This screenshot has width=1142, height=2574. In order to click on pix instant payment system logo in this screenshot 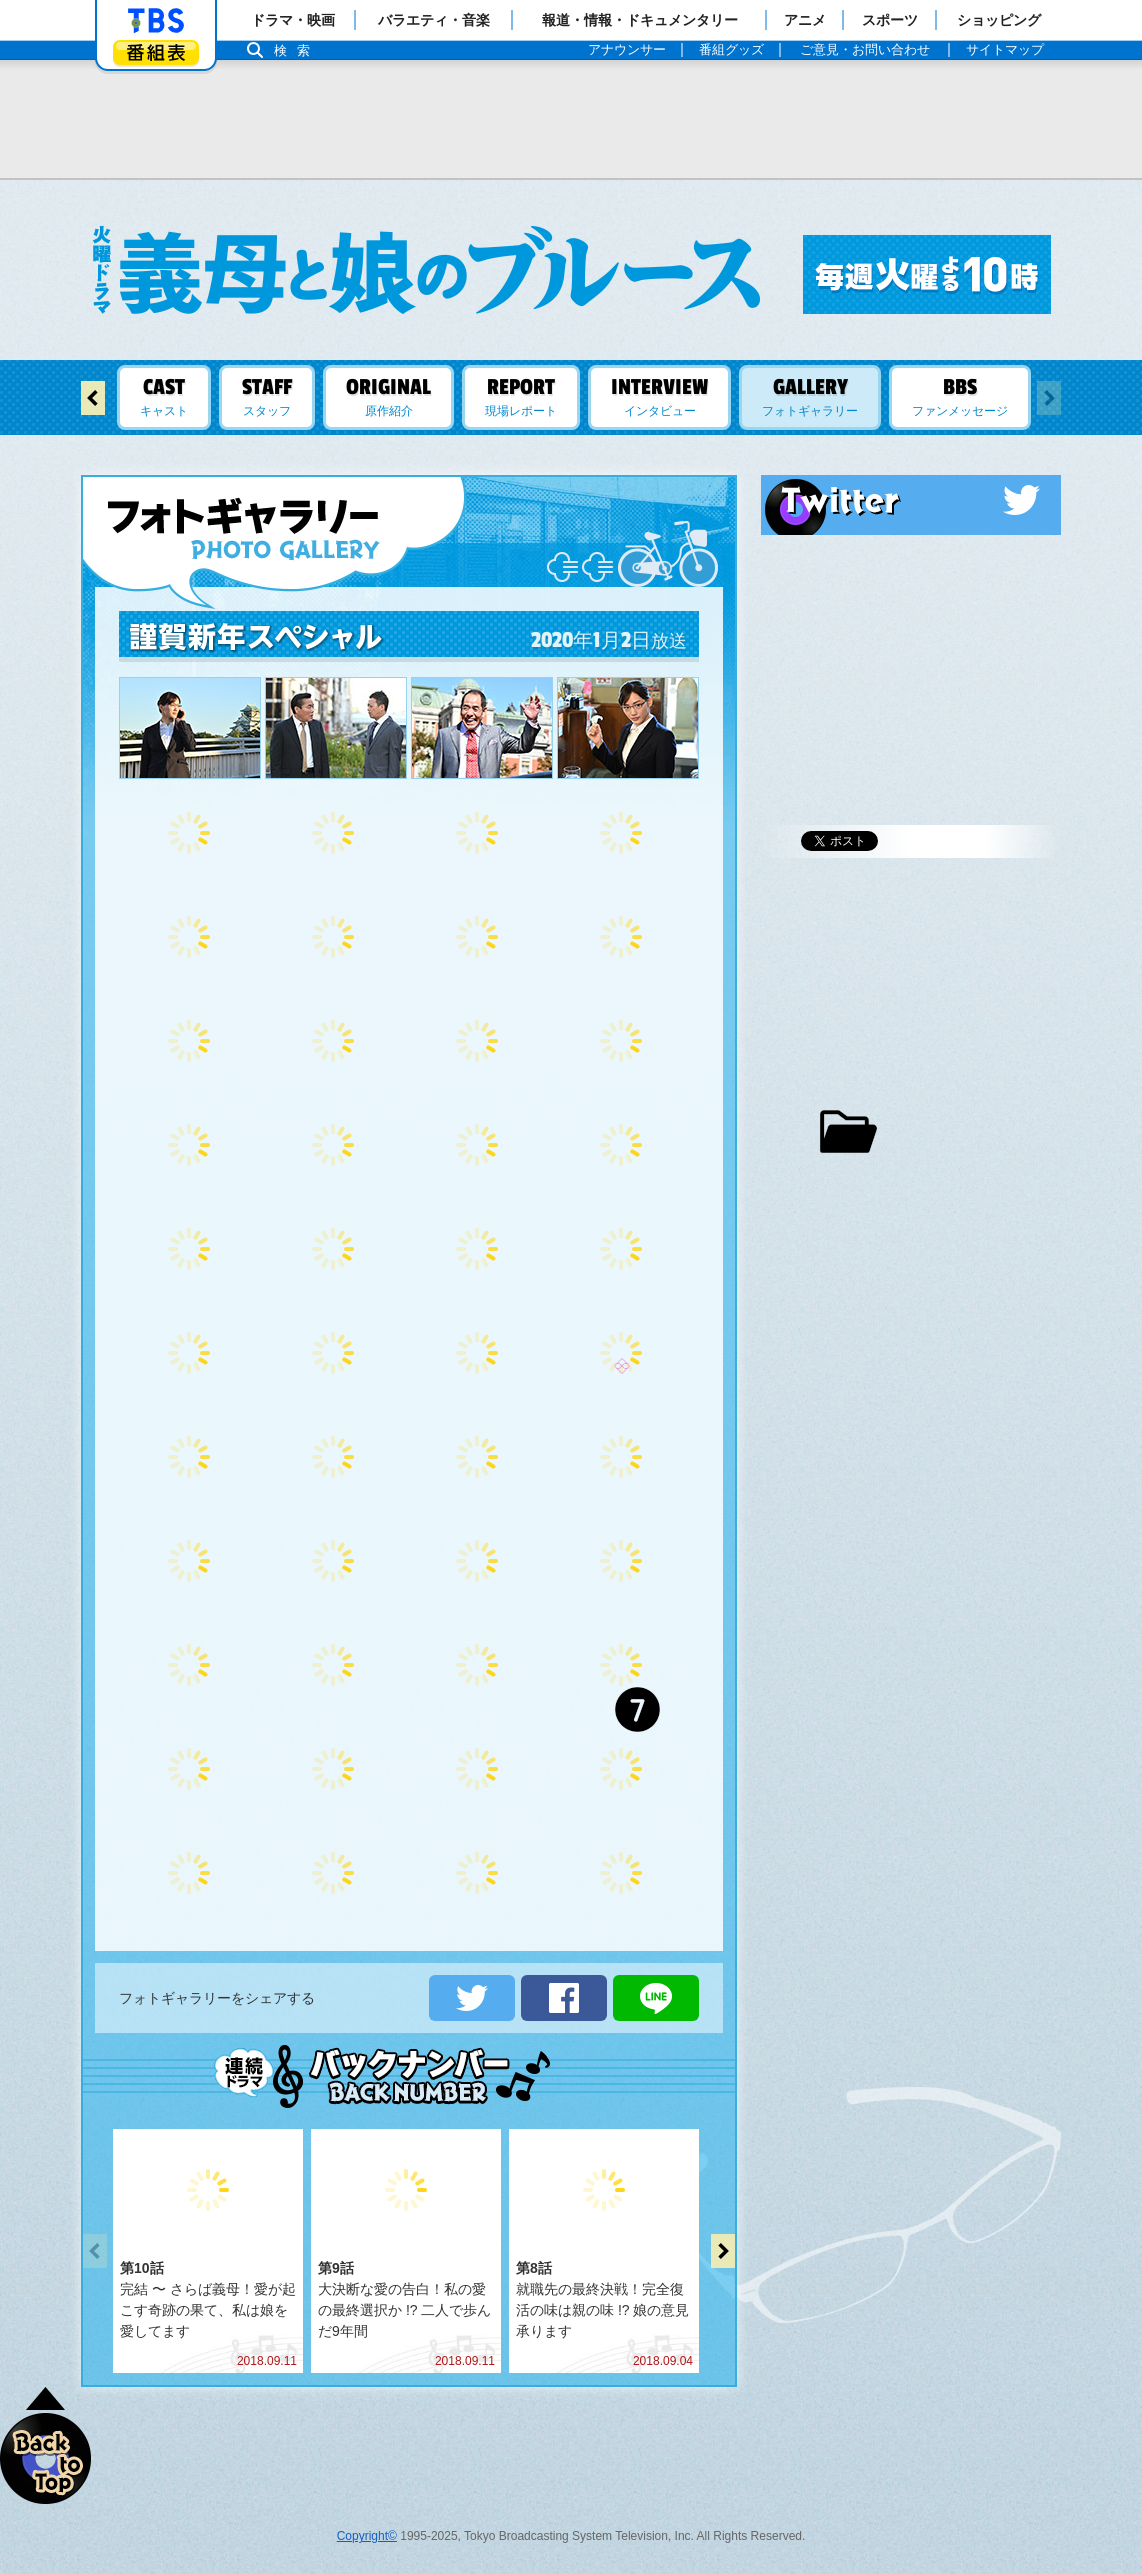, I will do `click(622, 1366)`.